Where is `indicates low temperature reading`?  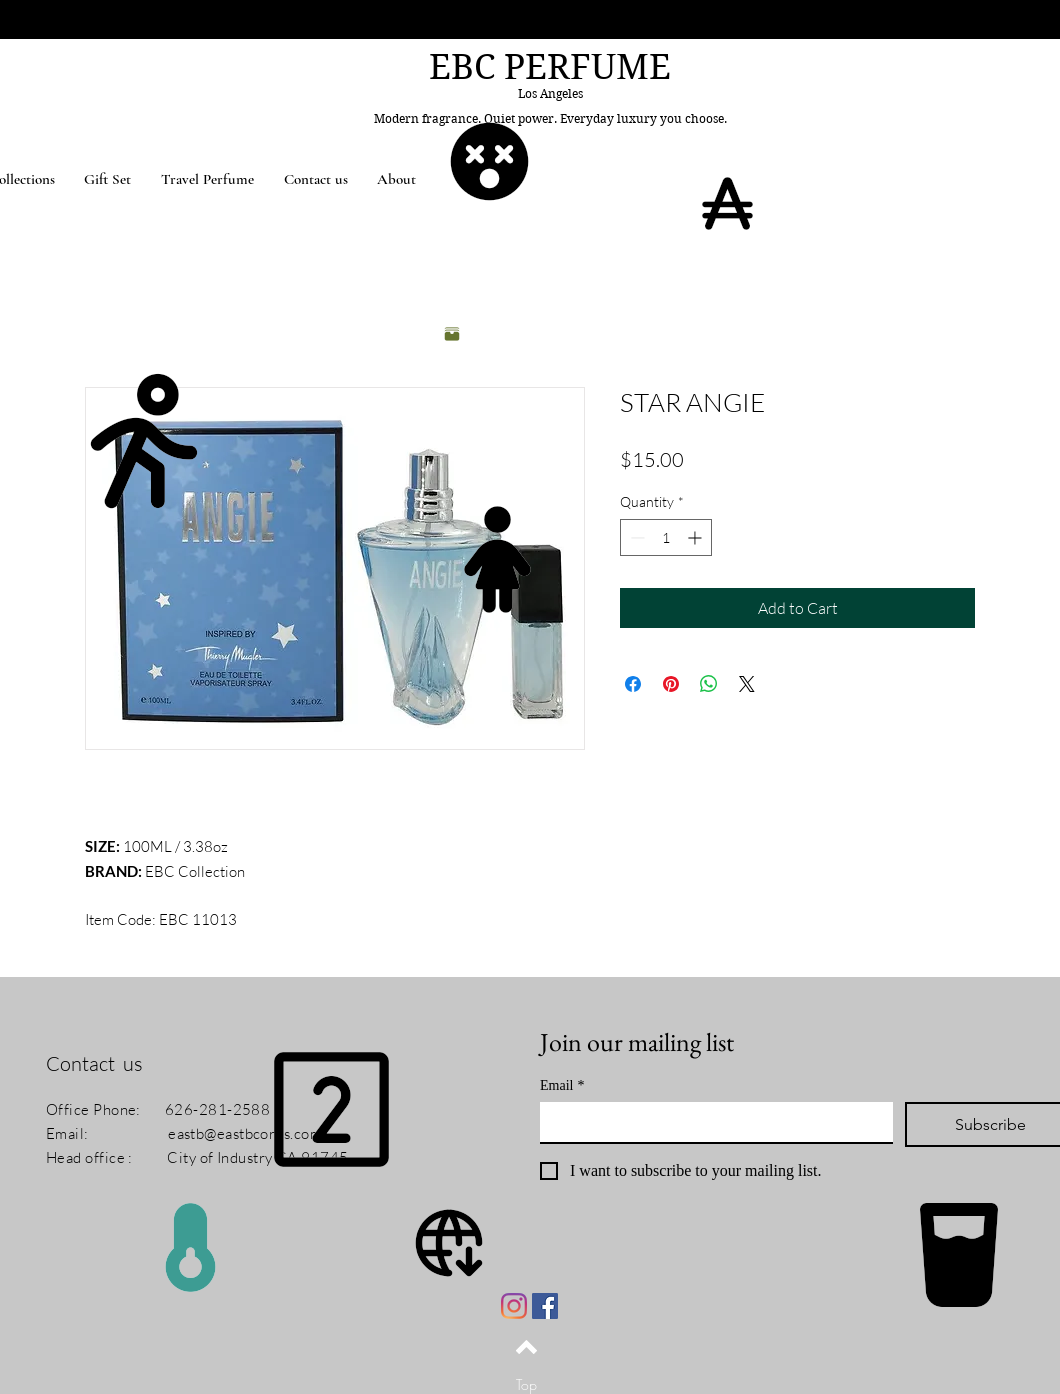 indicates low temperature reading is located at coordinates (190, 1247).